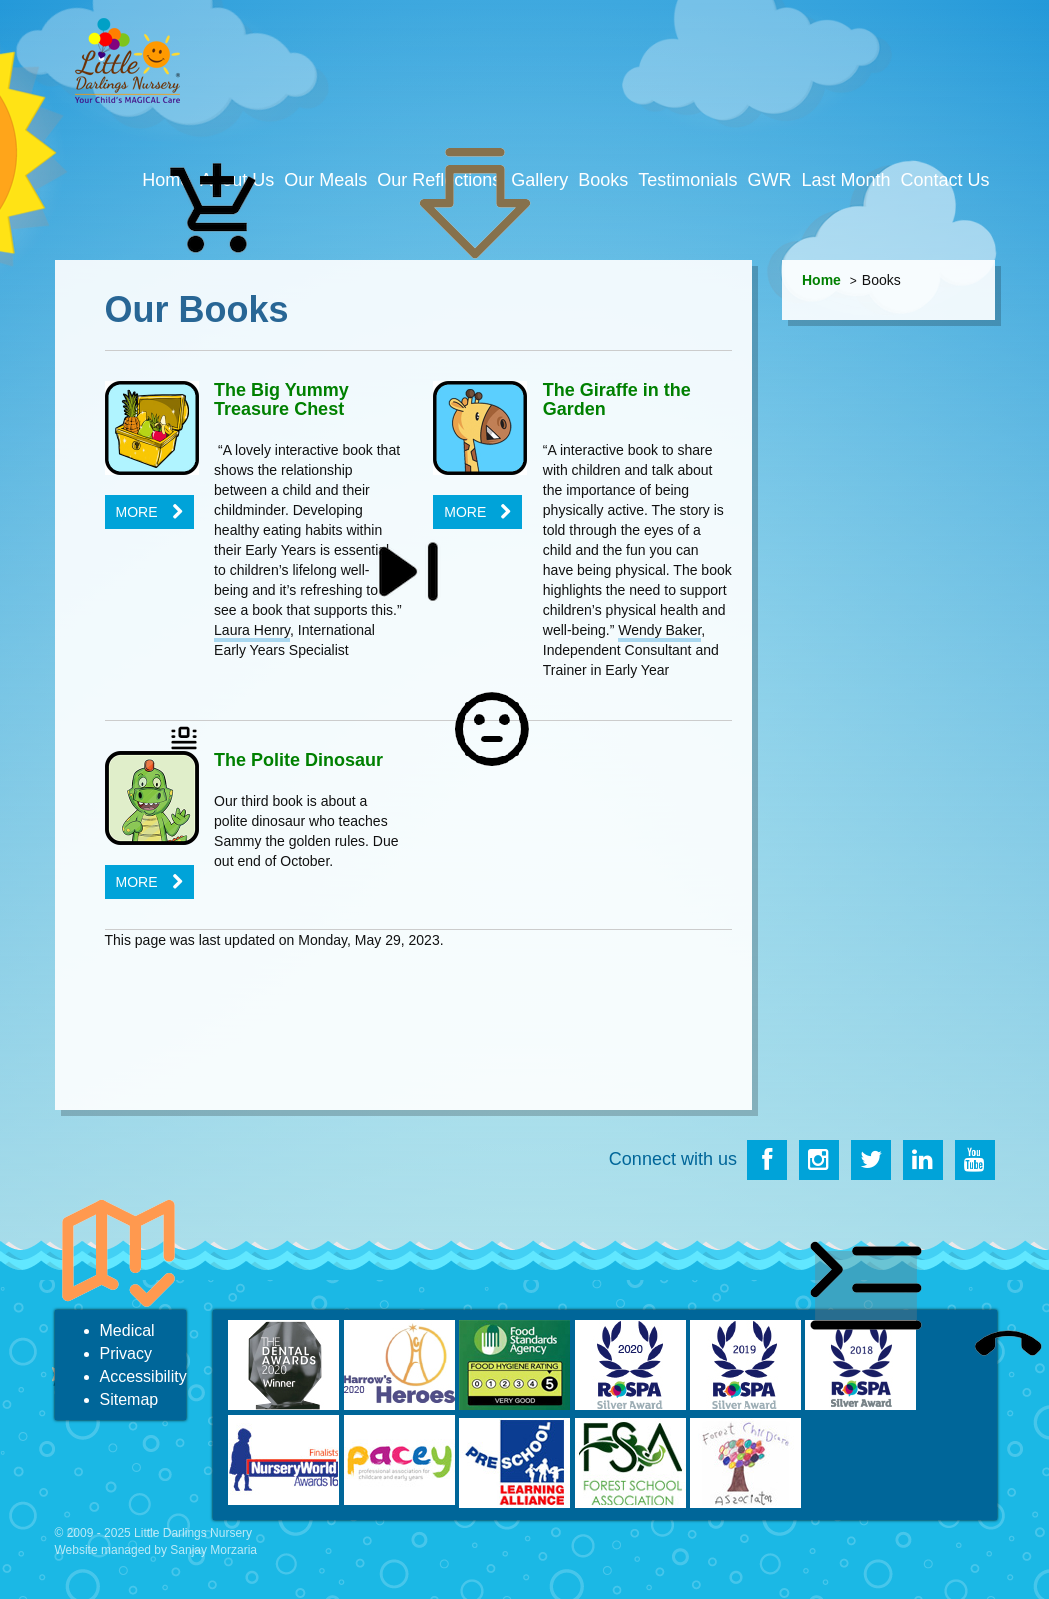 This screenshot has height=1599, width=1049. What do you see at coordinates (492, 729) in the screenshot?
I see `indicates neutral feedback or rating` at bounding box center [492, 729].